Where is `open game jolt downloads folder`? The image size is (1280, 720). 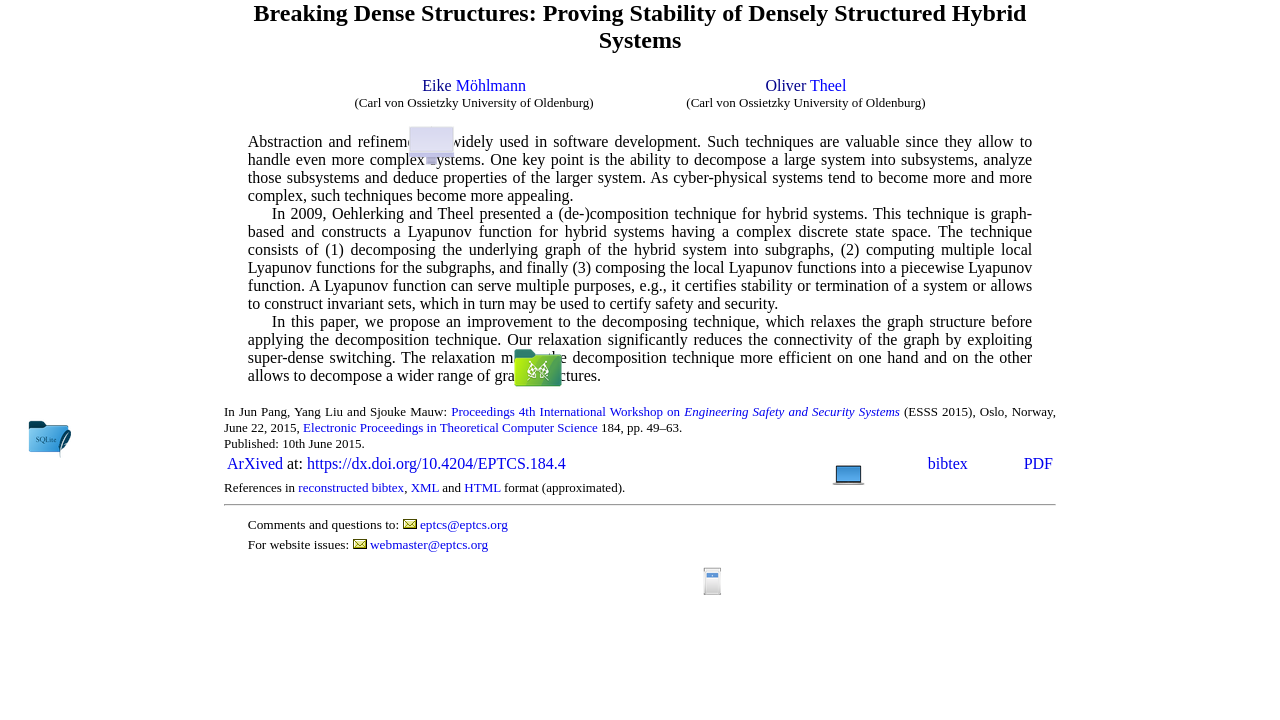
open game jolt downloads folder is located at coordinates (538, 369).